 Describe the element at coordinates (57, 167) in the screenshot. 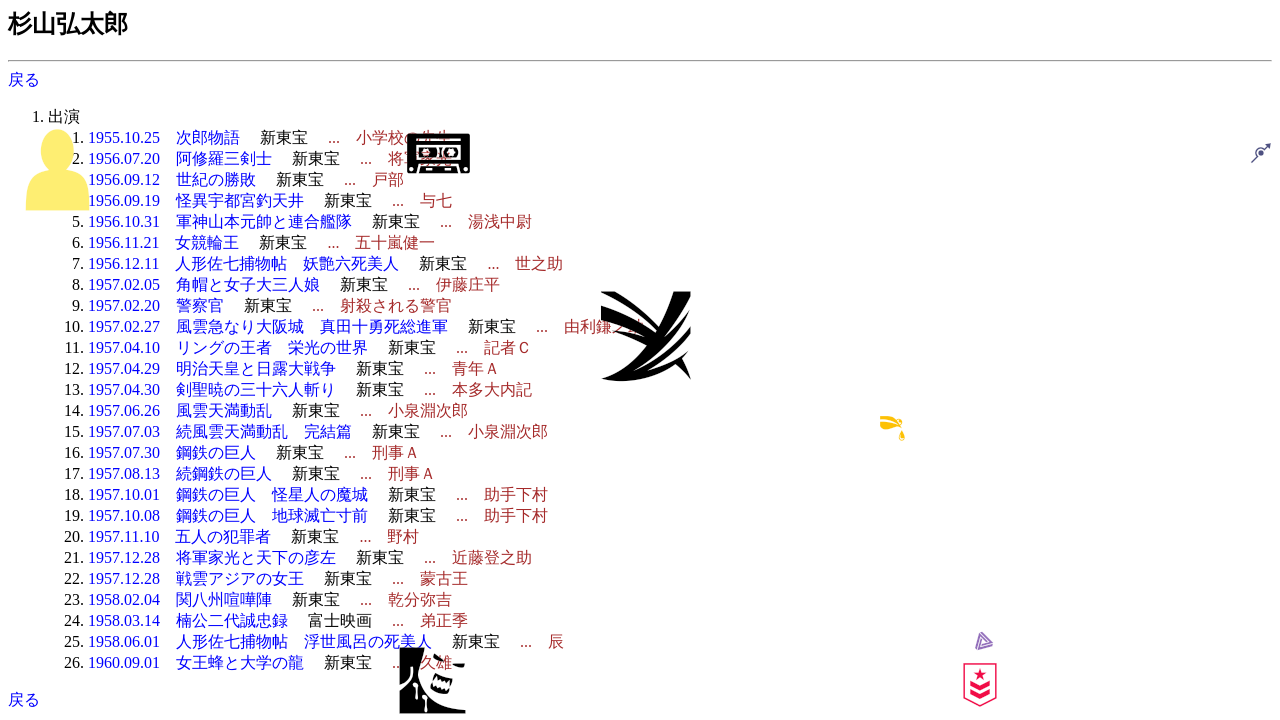

I see `view your character profile` at that location.